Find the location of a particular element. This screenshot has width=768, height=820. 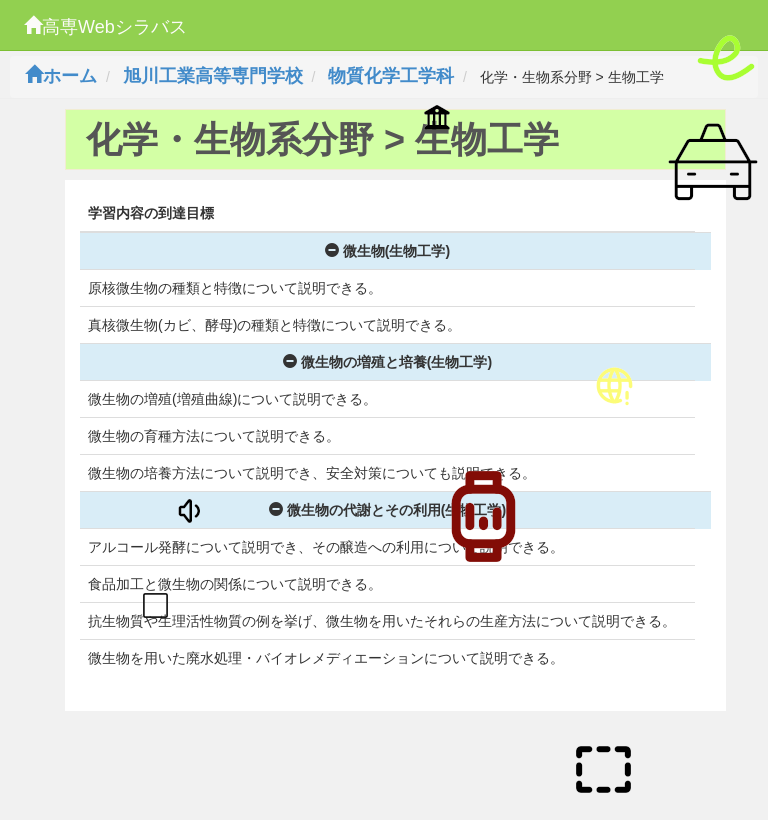

ember.js framework logo is located at coordinates (726, 58).